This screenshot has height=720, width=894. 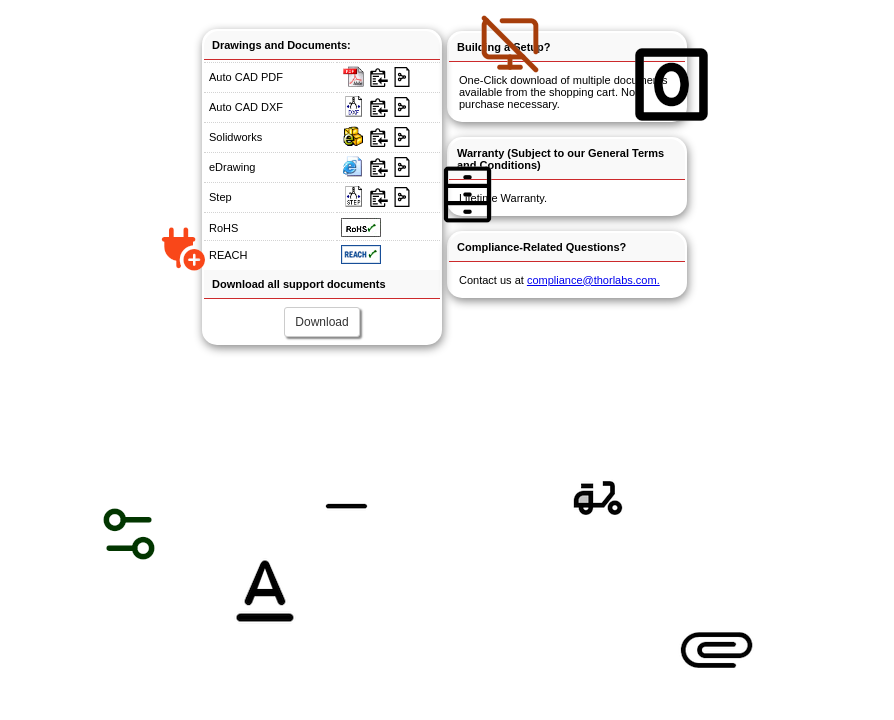 I want to click on select moped or scooter delivery option, so click(x=598, y=498).